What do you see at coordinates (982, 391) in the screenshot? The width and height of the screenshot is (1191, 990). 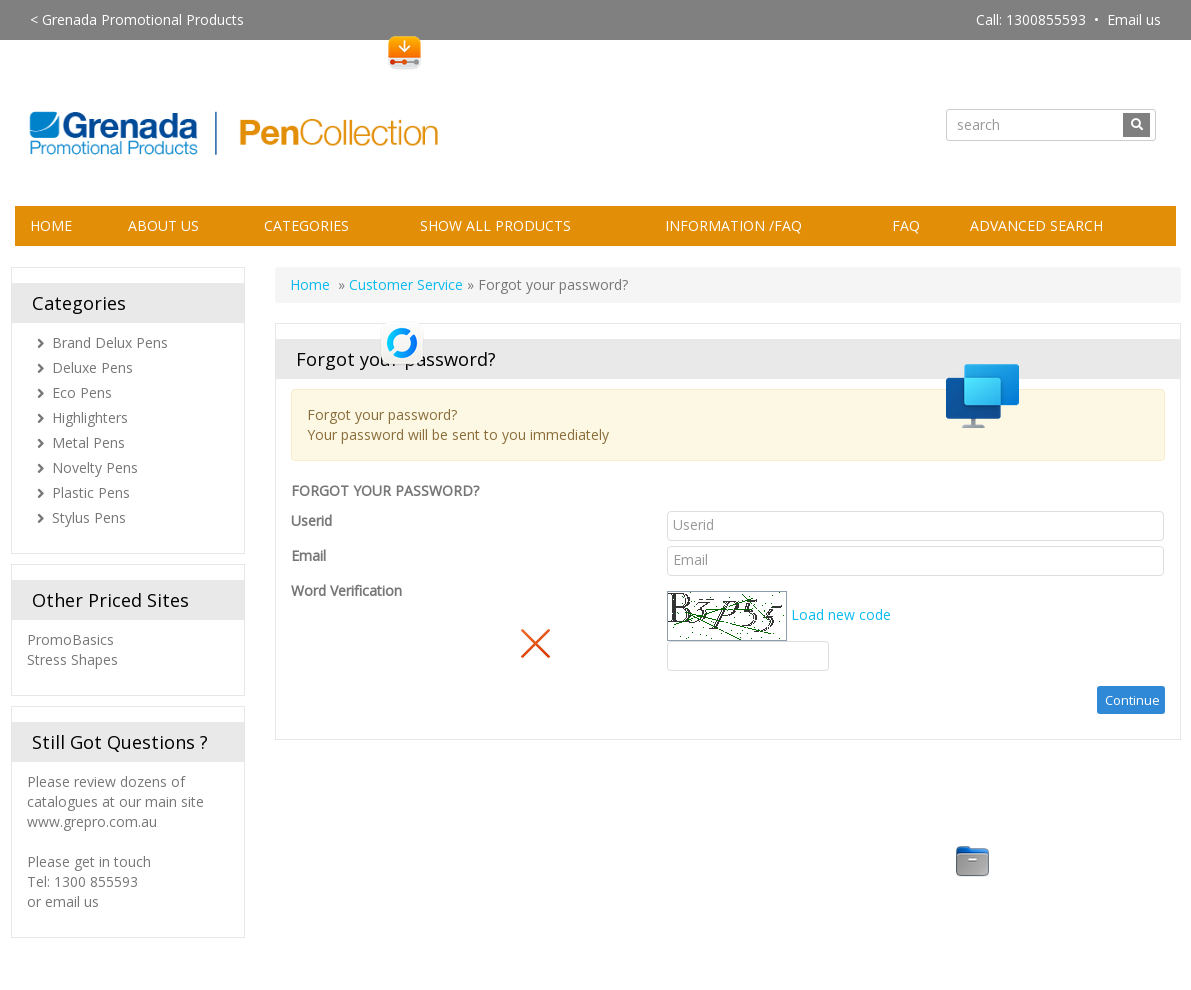 I see `open windows quick assist app` at bounding box center [982, 391].